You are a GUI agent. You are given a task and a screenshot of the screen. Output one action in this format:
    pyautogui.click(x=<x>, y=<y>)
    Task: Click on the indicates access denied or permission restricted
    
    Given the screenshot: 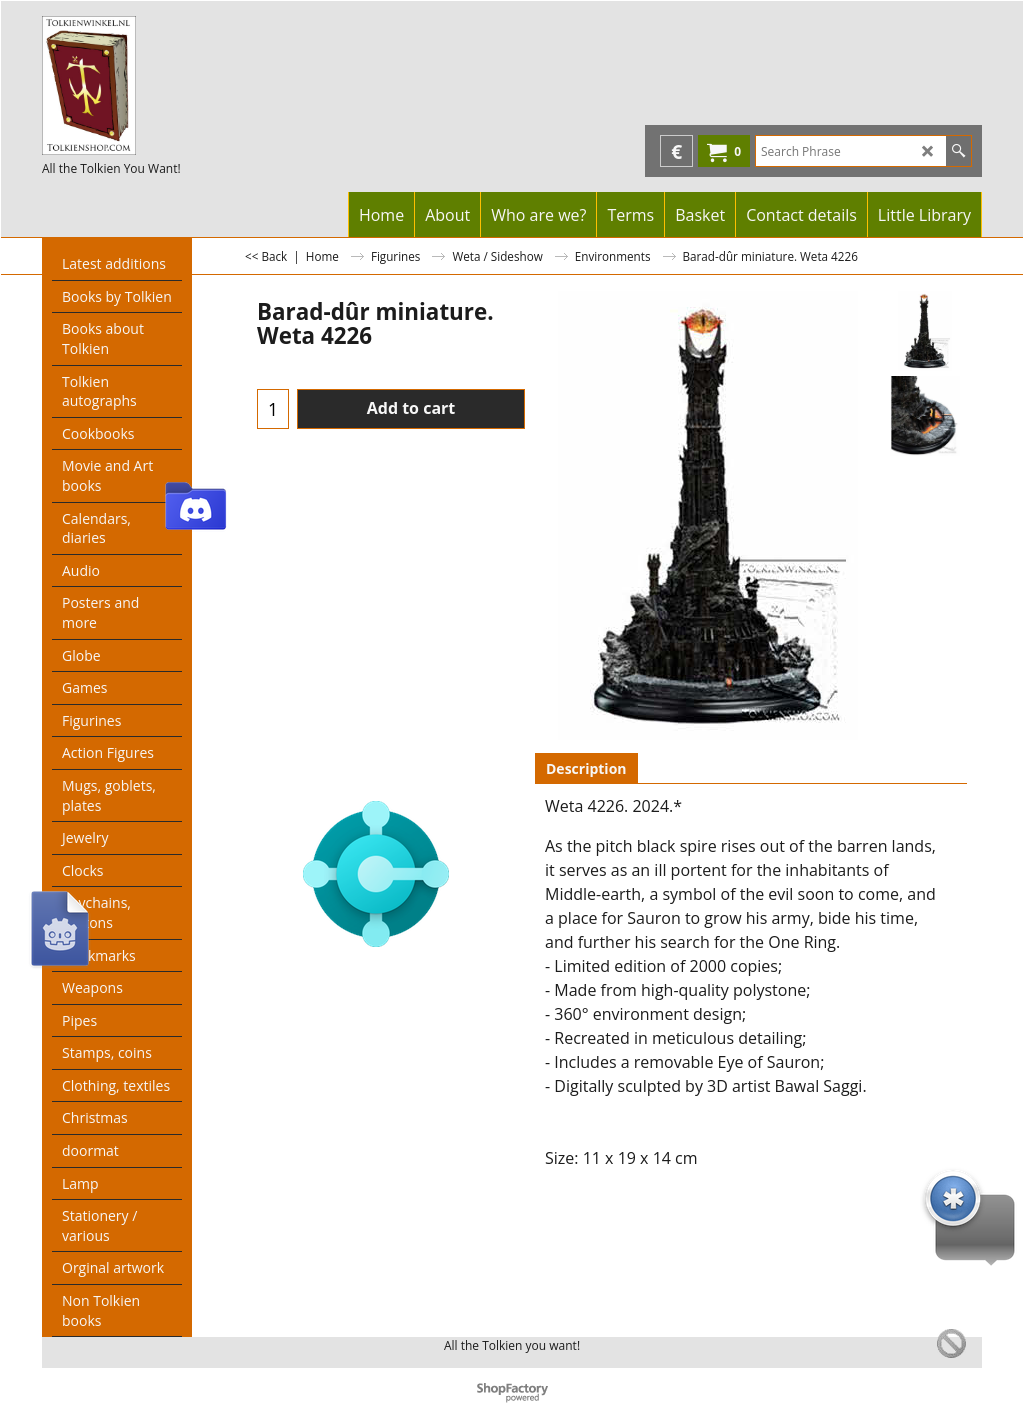 What is the action you would take?
    pyautogui.click(x=951, y=1343)
    